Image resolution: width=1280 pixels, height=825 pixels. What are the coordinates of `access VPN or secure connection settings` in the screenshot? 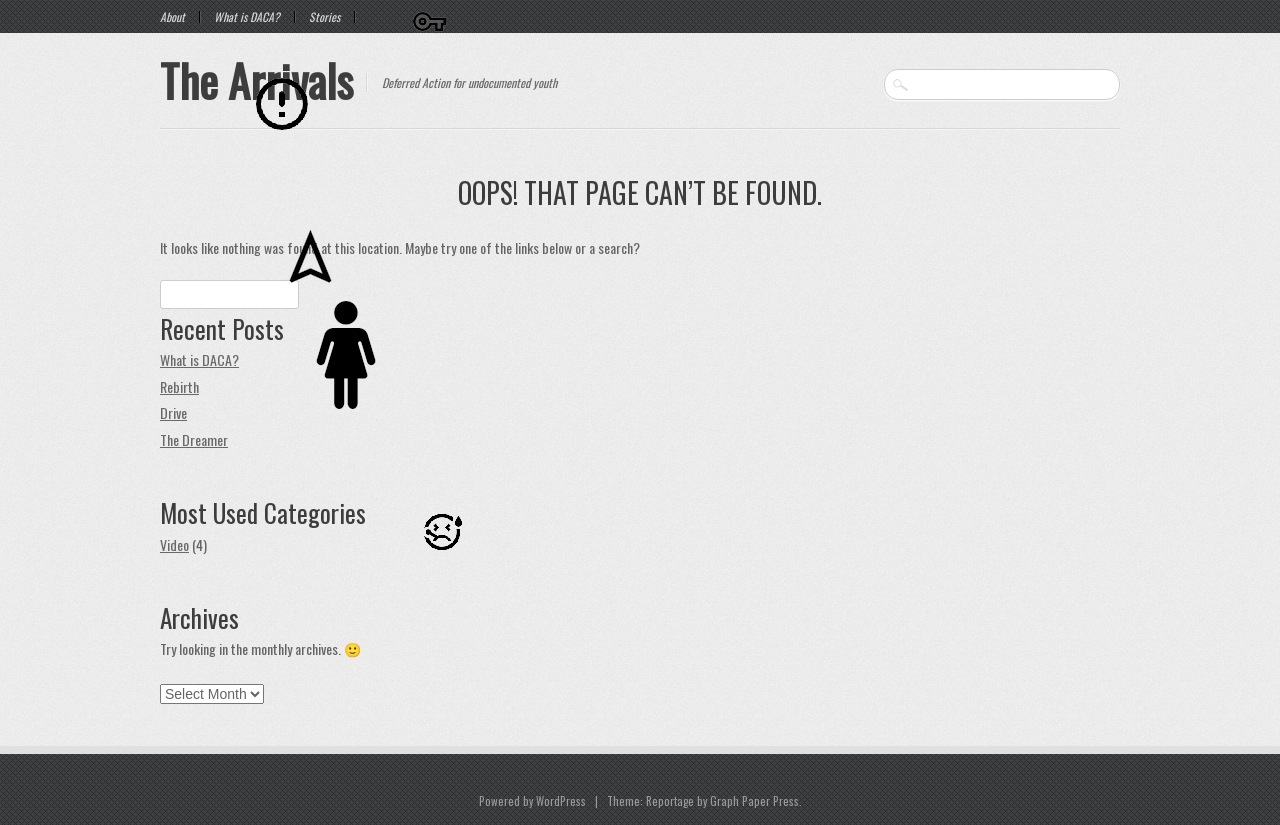 It's located at (429, 21).